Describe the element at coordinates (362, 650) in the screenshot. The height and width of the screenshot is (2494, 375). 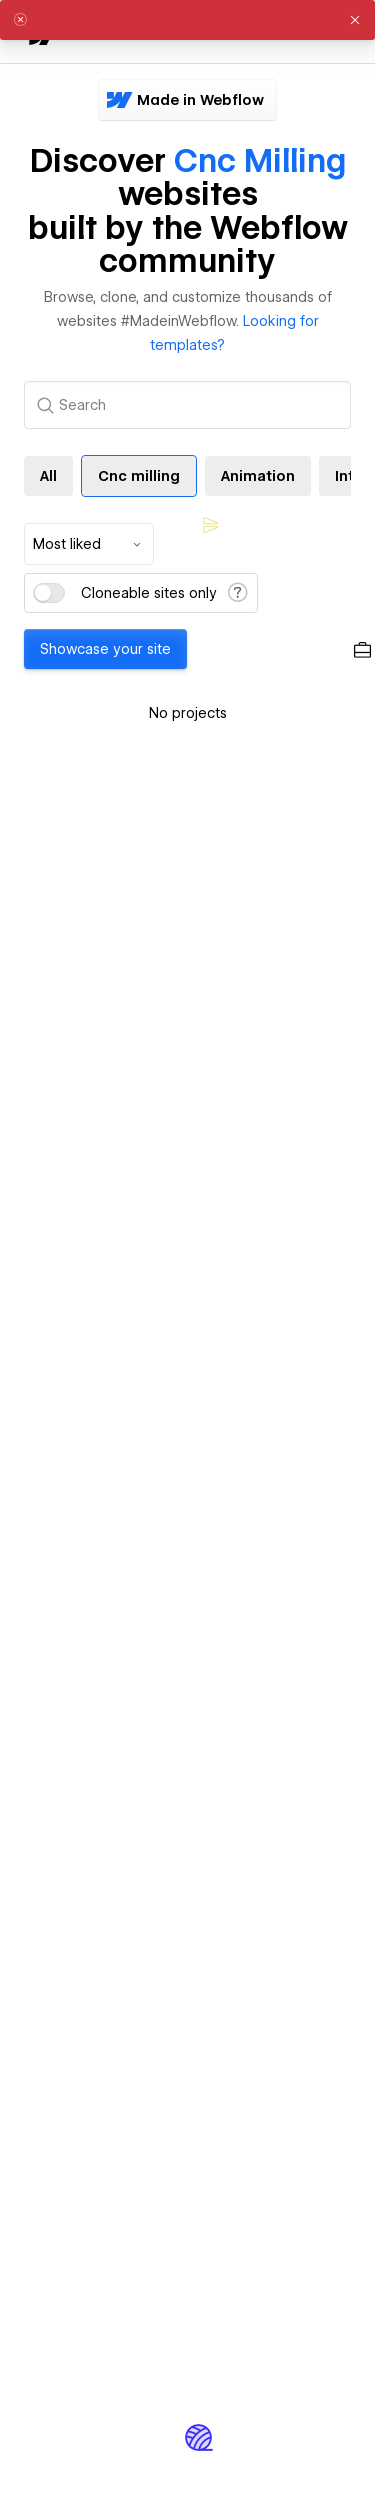
I see `access travel or trip settings` at that location.